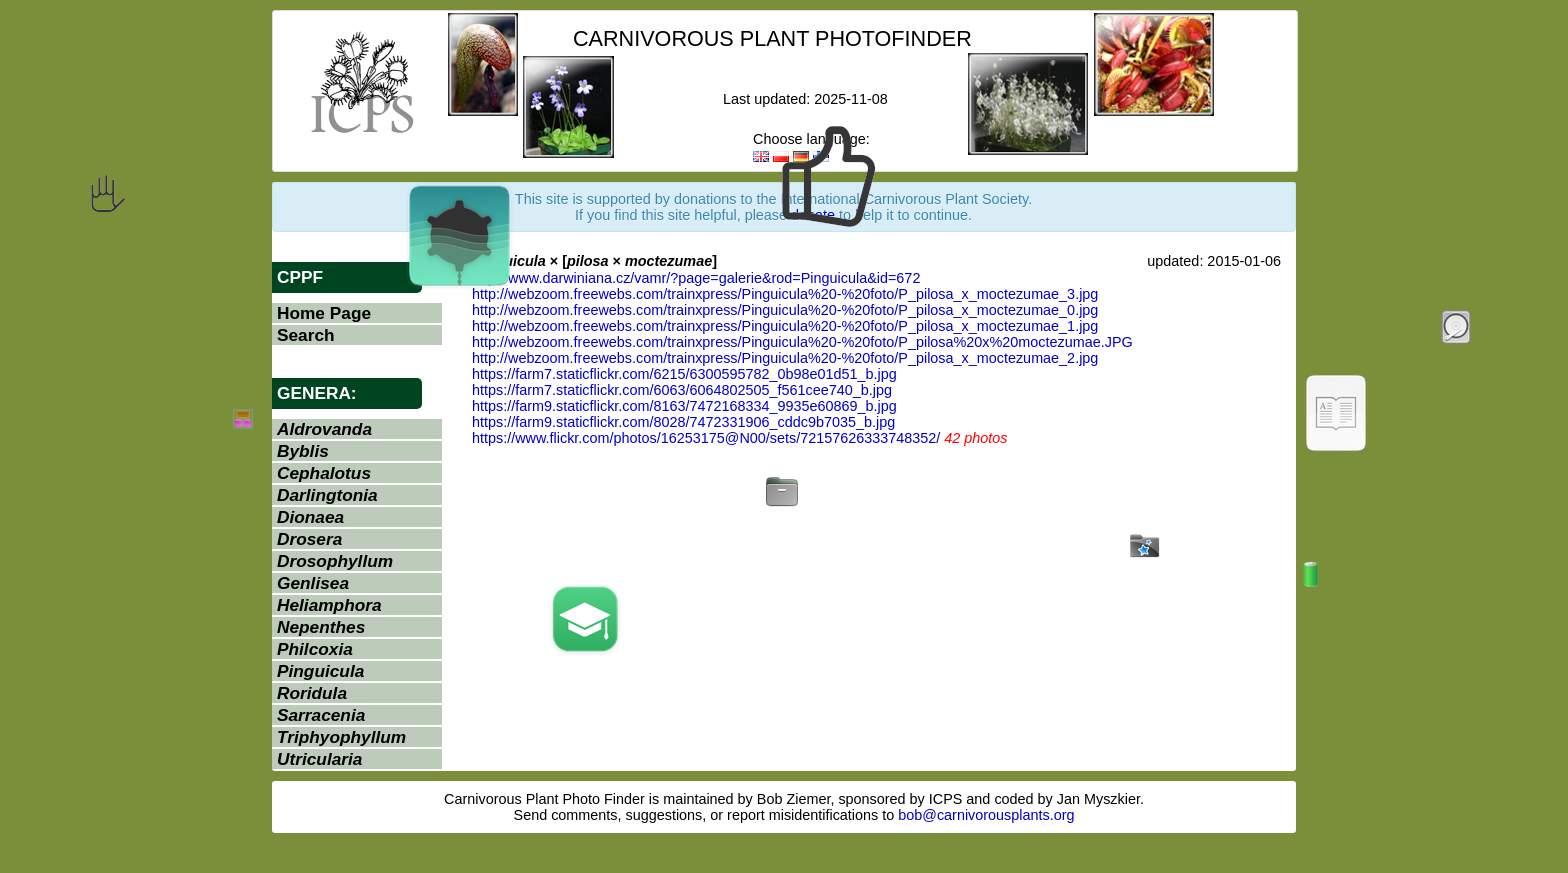  Describe the element at coordinates (1456, 327) in the screenshot. I see `open disk management utility` at that location.